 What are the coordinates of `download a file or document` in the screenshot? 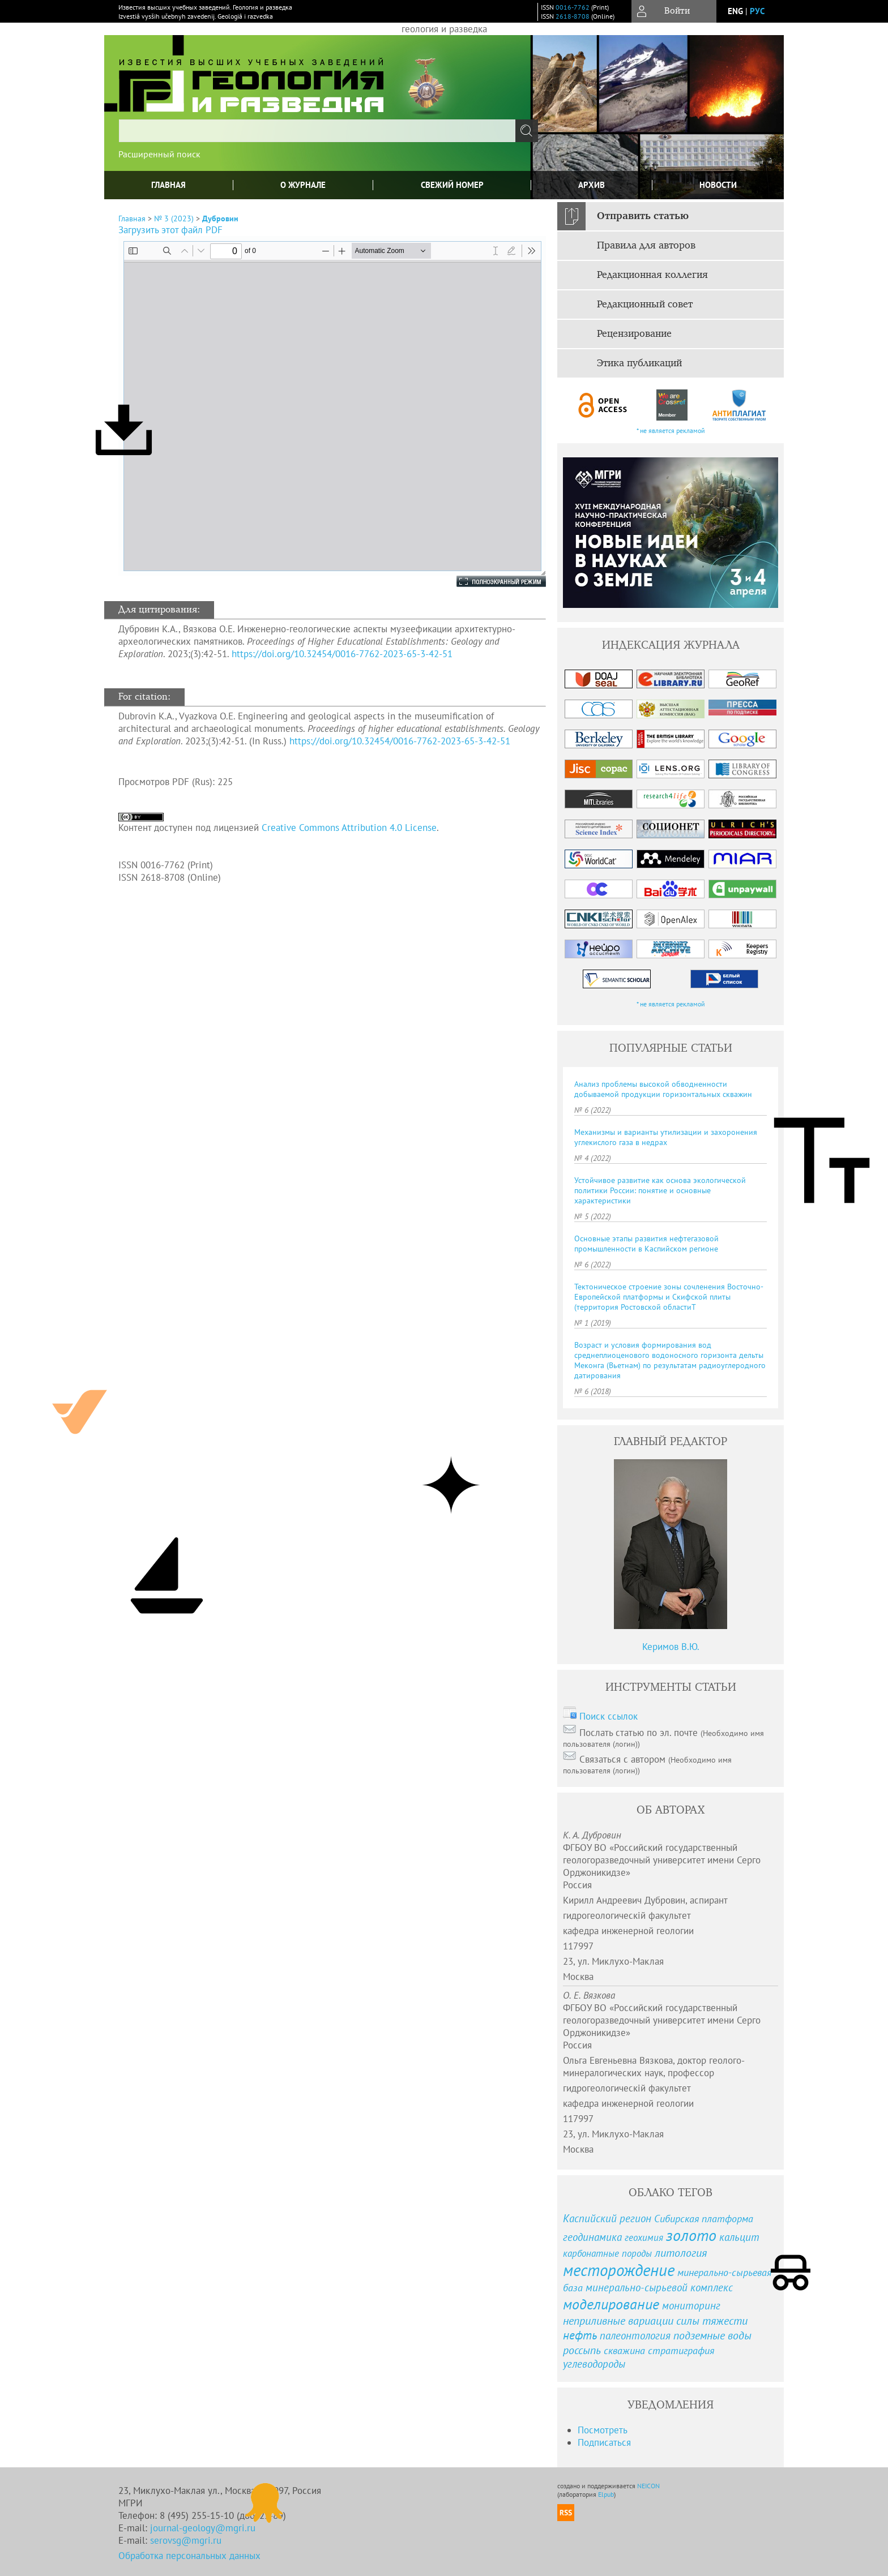 It's located at (123, 430).